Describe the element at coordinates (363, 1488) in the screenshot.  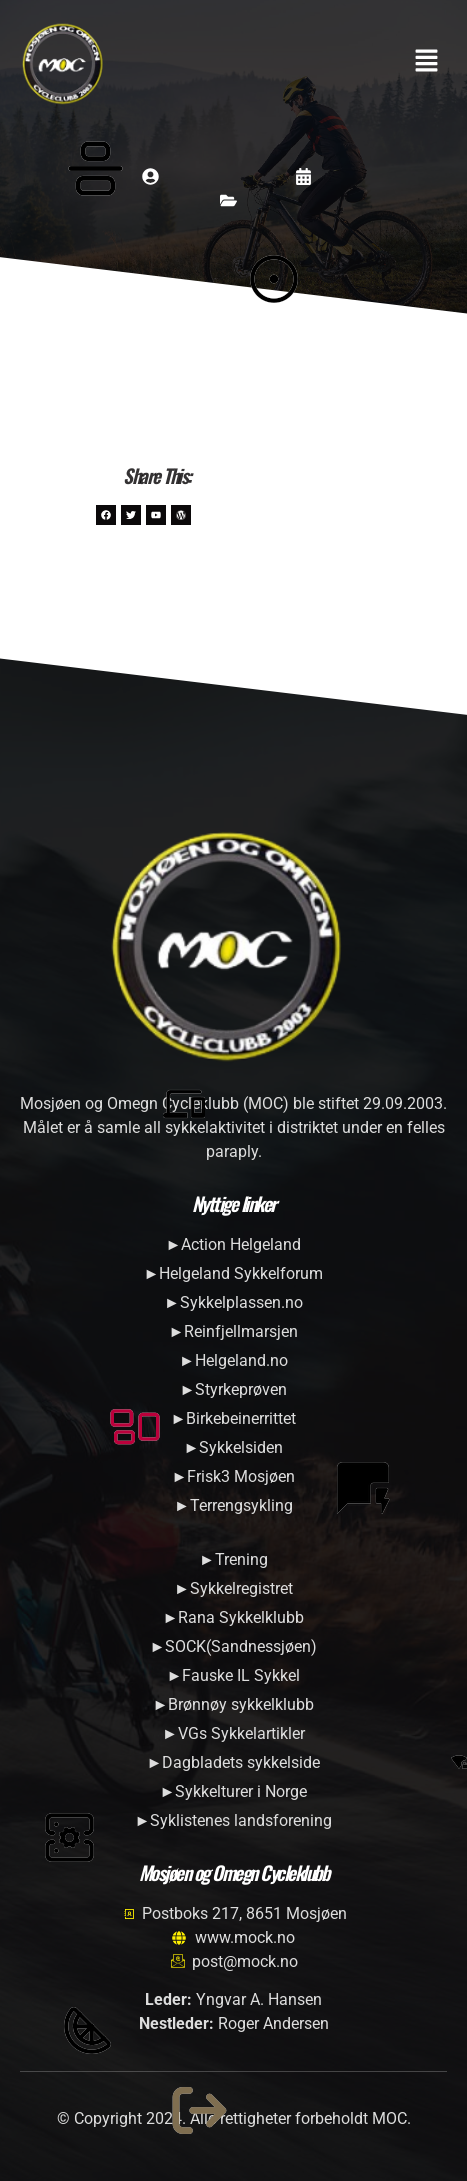
I see `send a quick reply to a message` at that location.